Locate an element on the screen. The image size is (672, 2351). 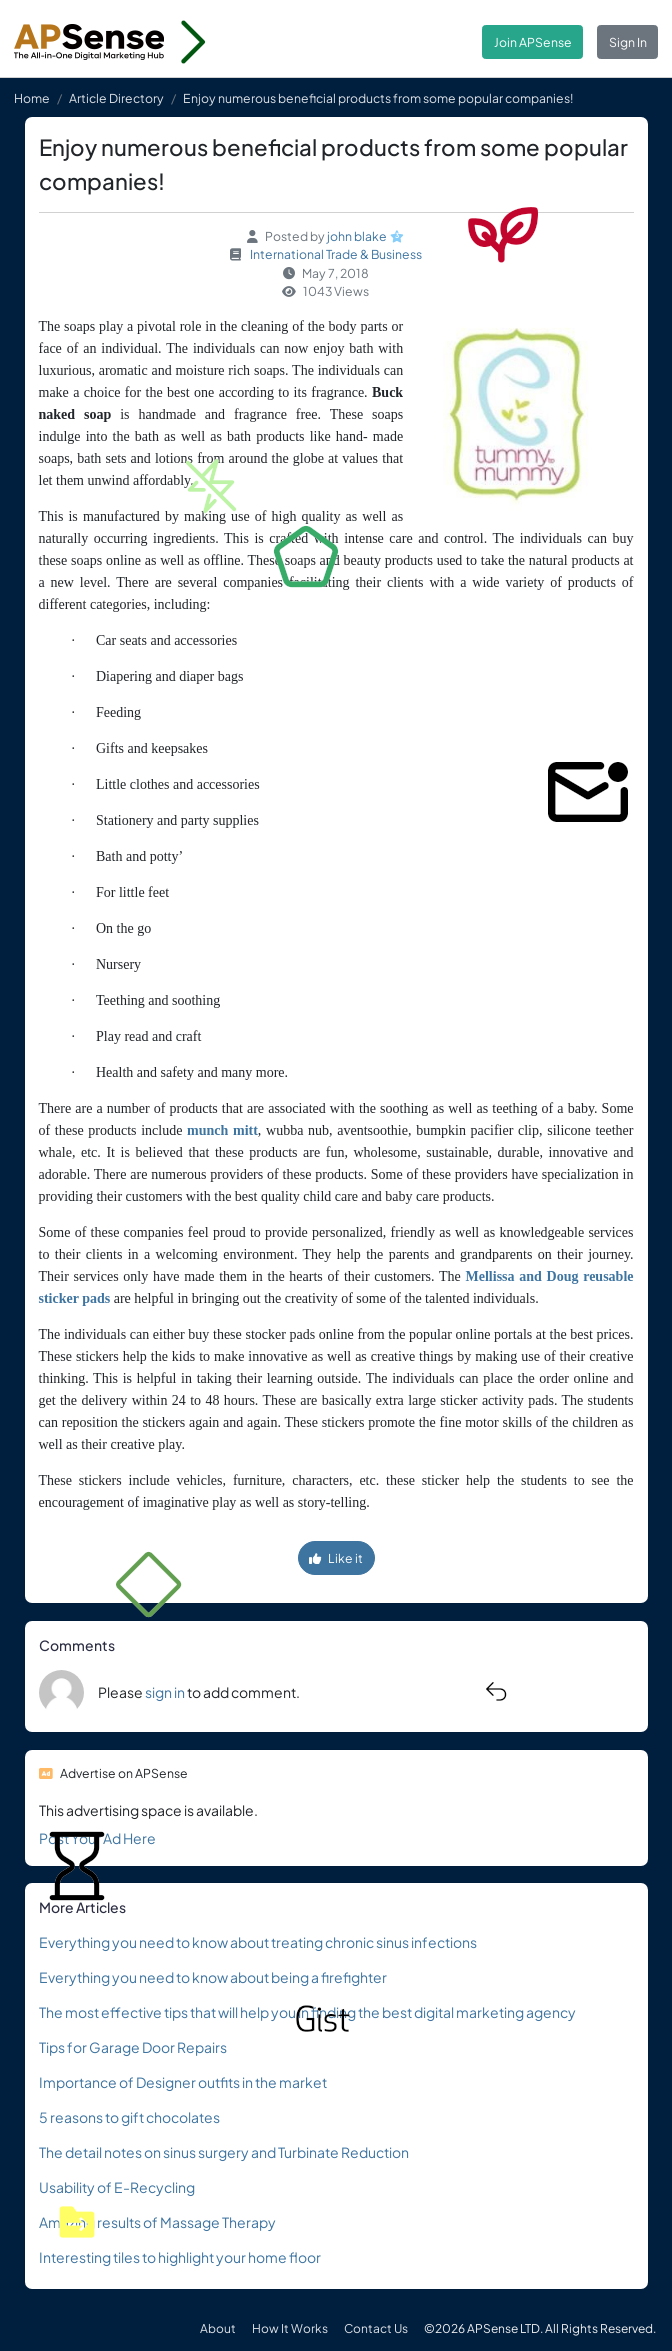
undo the last action is located at coordinates (496, 1692).